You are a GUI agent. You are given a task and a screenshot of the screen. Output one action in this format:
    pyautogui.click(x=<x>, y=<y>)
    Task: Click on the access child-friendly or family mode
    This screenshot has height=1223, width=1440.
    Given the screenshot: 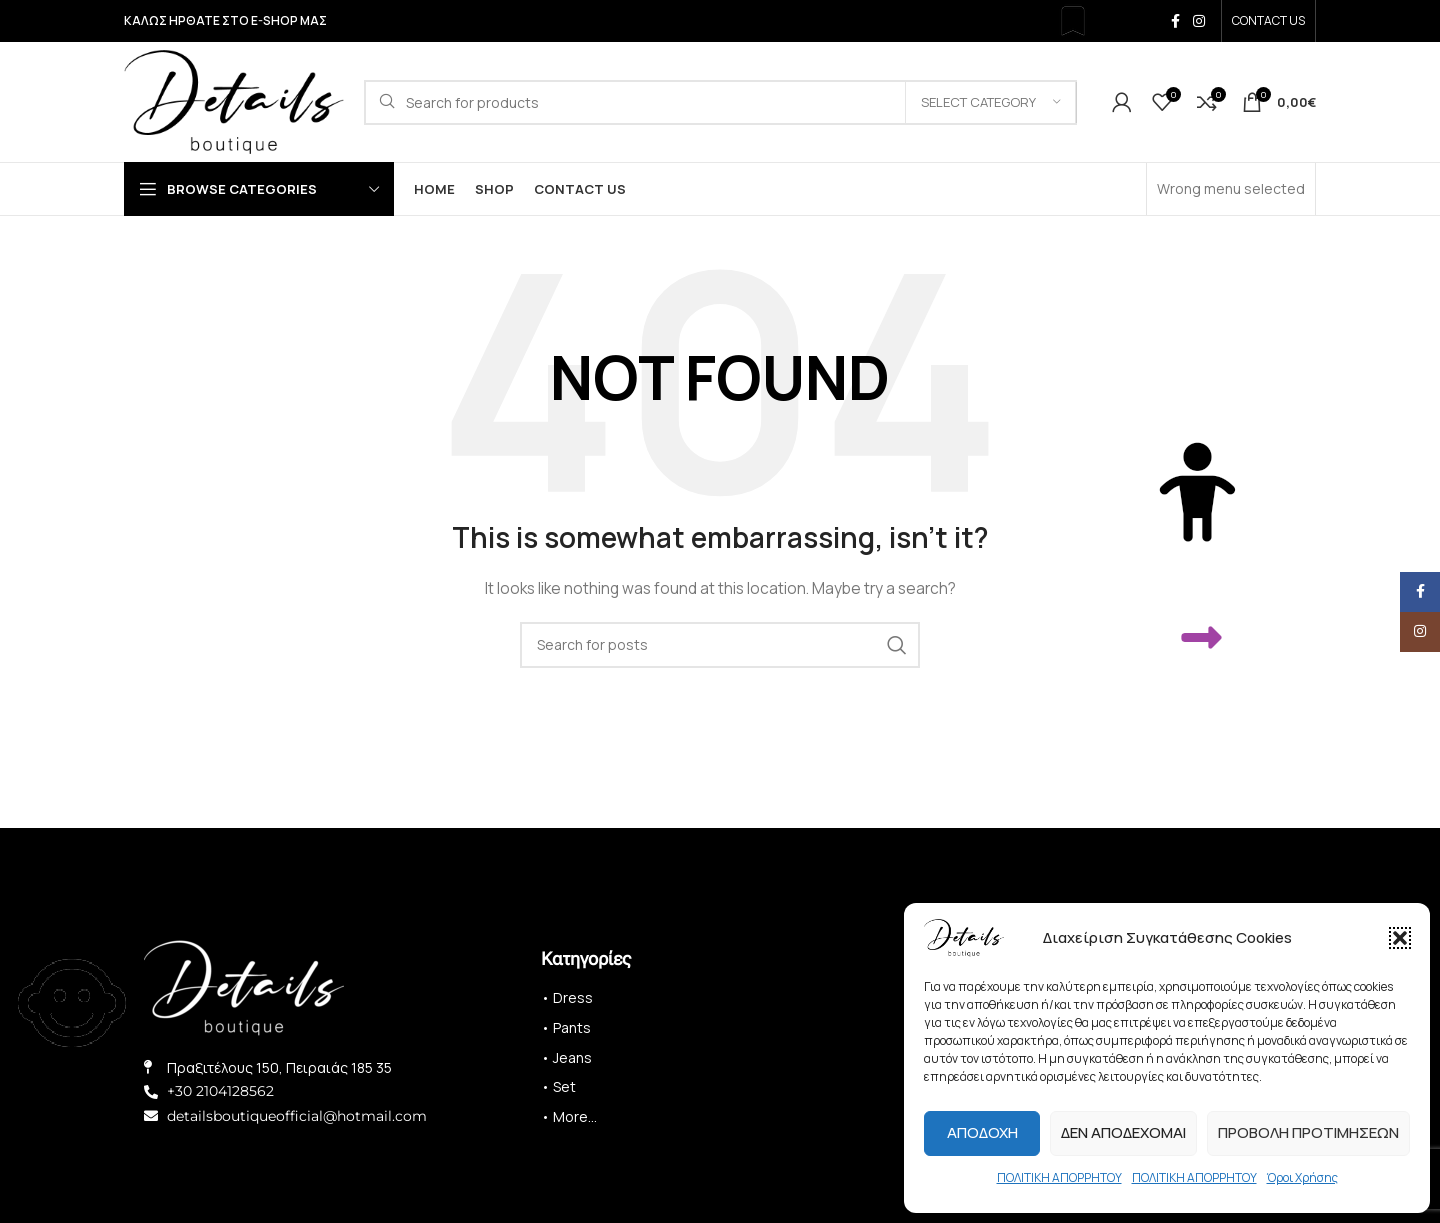 What is the action you would take?
    pyautogui.click(x=72, y=1003)
    